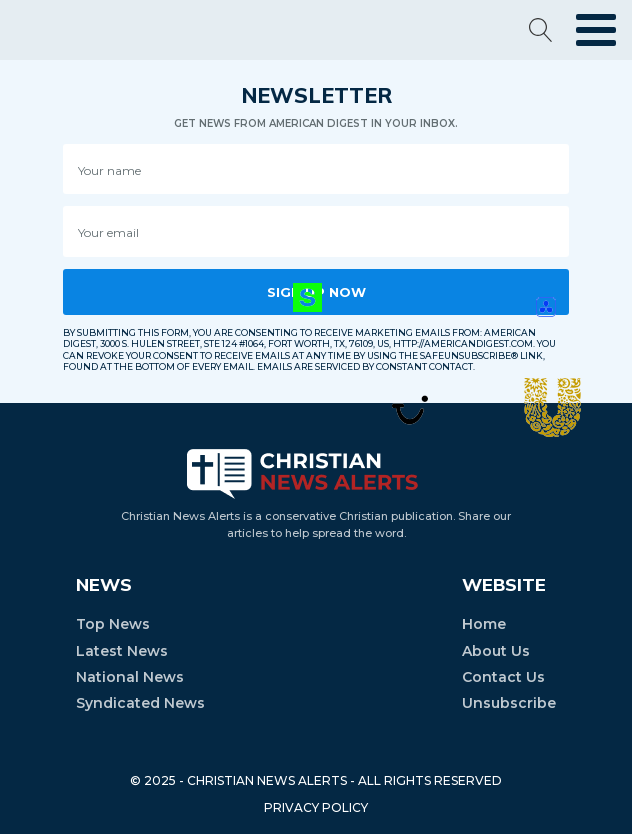  What do you see at coordinates (552, 407) in the screenshot?
I see `unilever brand logo` at bounding box center [552, 407].